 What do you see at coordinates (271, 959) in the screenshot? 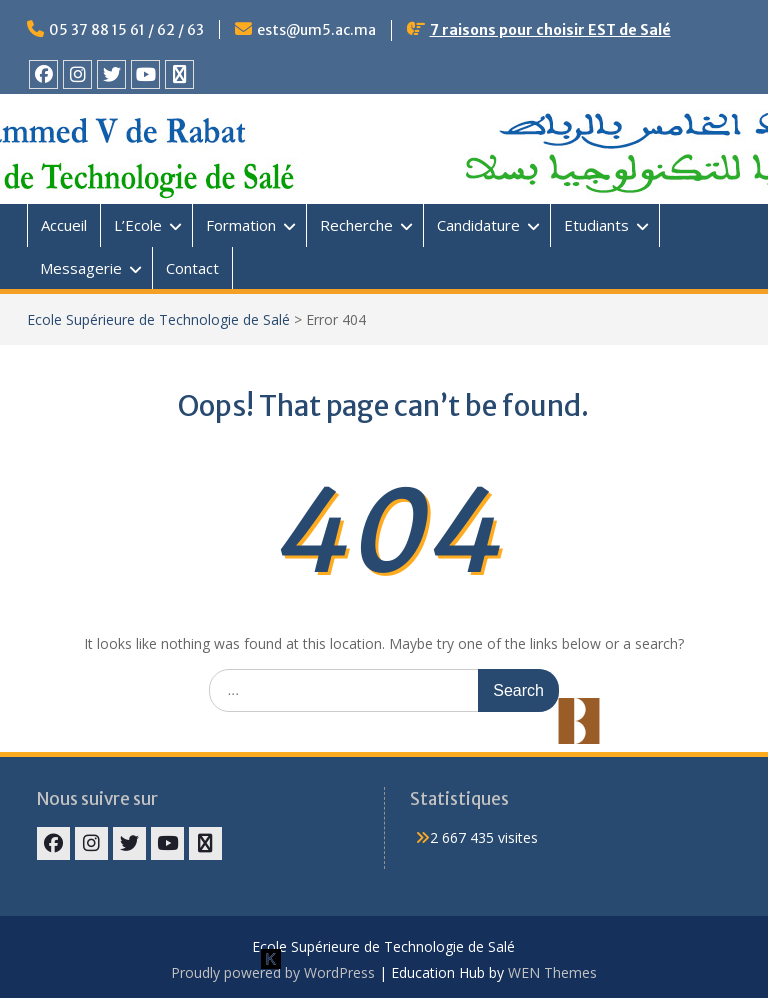
I see `Keras deep learning framework logo` at bounding box center [271, 959].